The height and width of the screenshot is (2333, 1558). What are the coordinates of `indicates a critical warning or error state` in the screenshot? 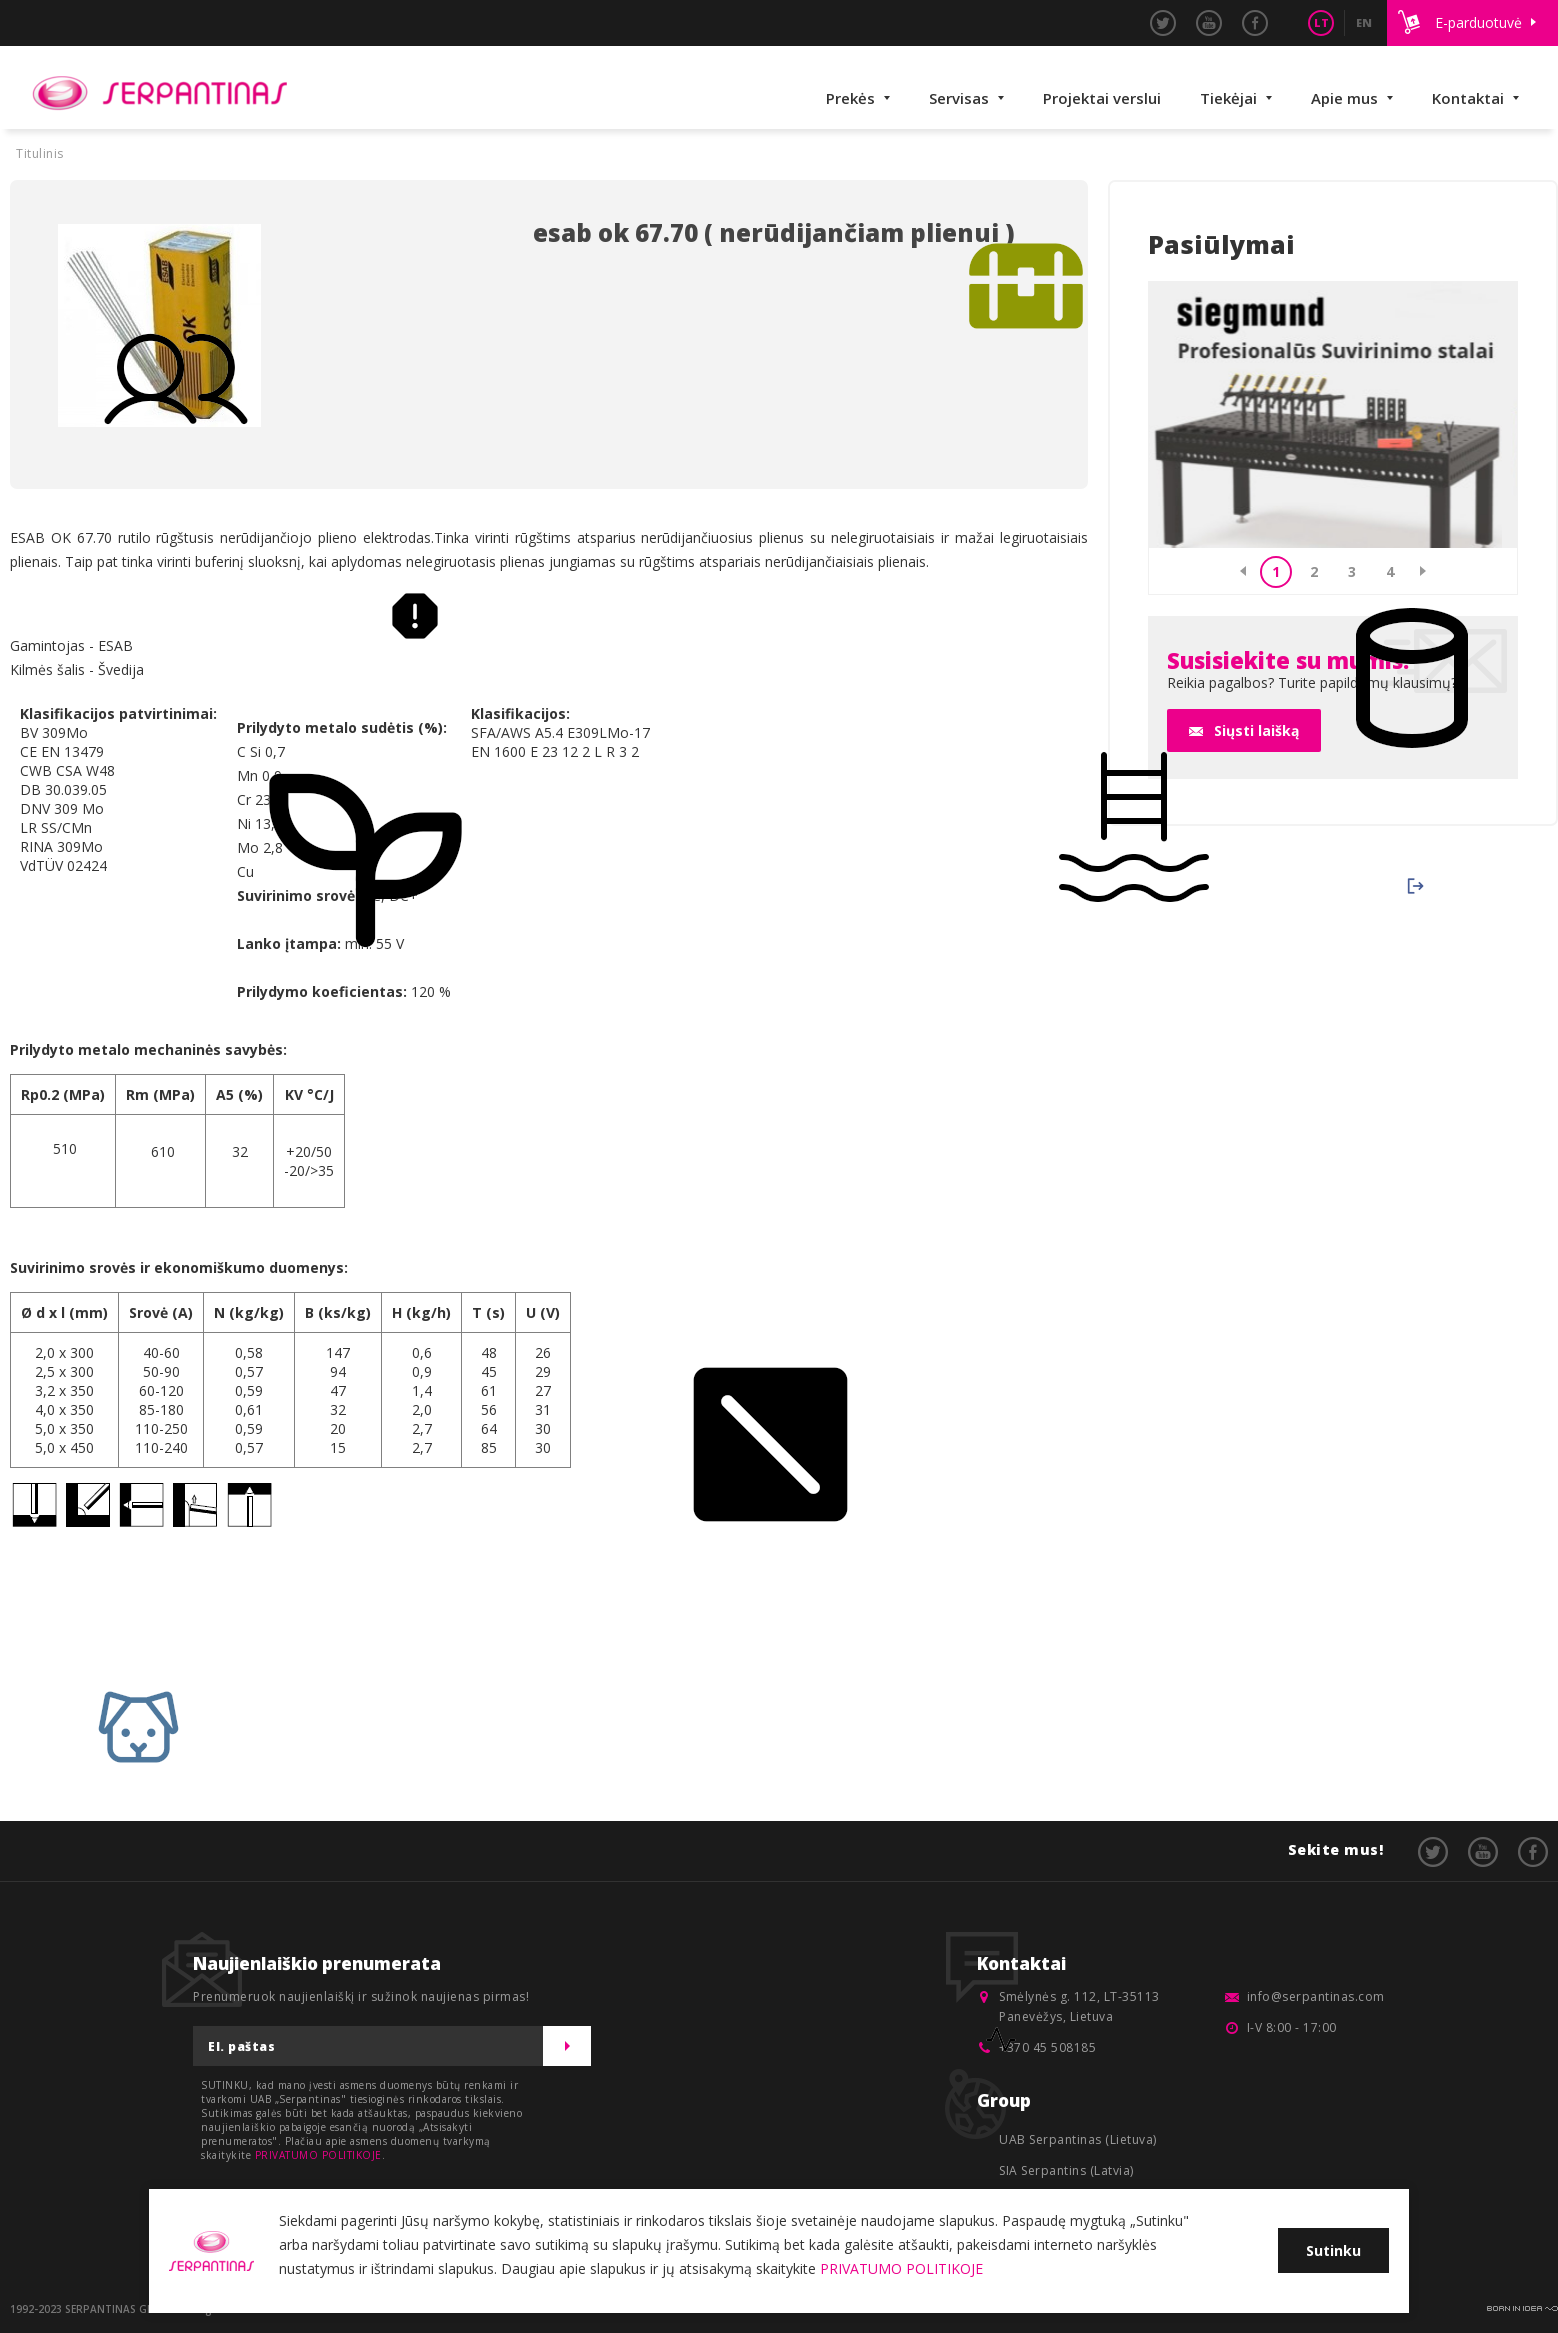 It's located at (415, 616).